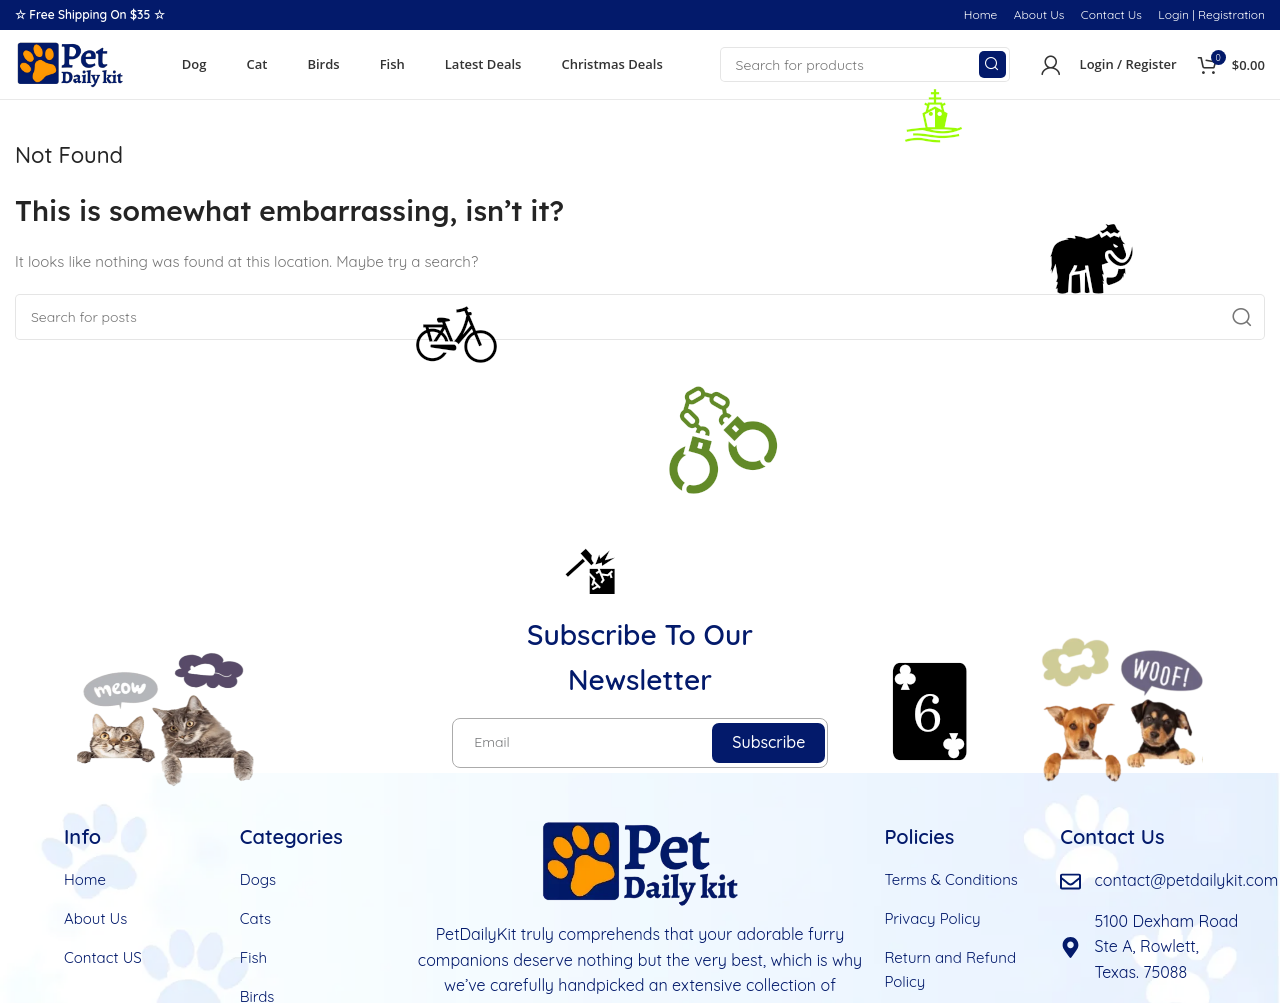 The width and height of the screenshot is (1280, 1003). I want to click on play battleship game, so click(935, 118).